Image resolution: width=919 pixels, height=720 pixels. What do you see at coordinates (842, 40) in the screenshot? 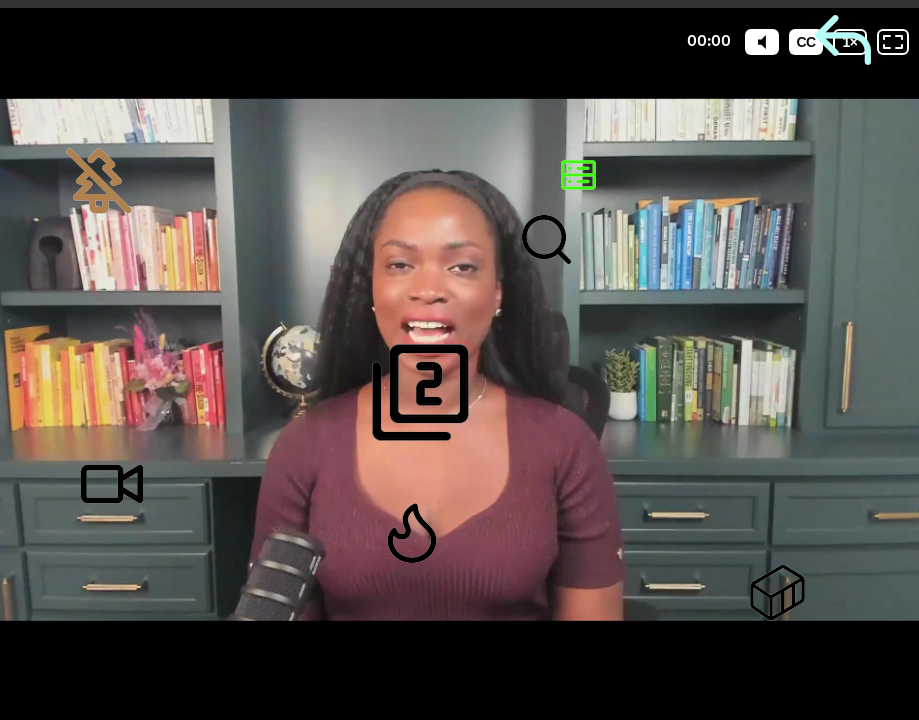
I see `reply to a message or comment` at bounding box center [842, 40].